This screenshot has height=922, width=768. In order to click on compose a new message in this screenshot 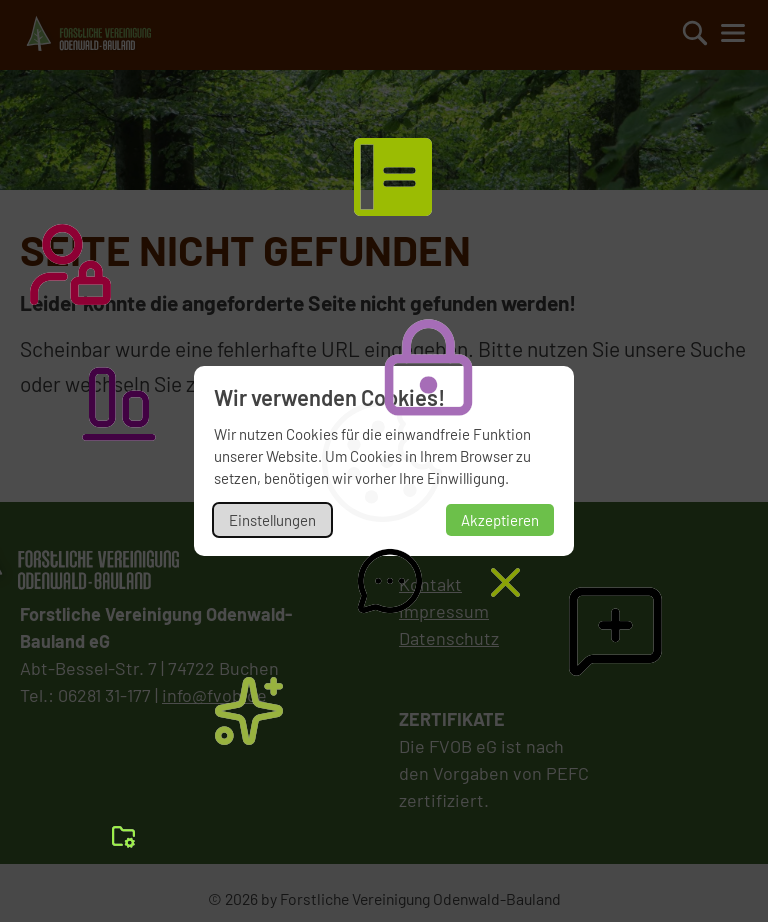, I will do `click(615, 629)`.